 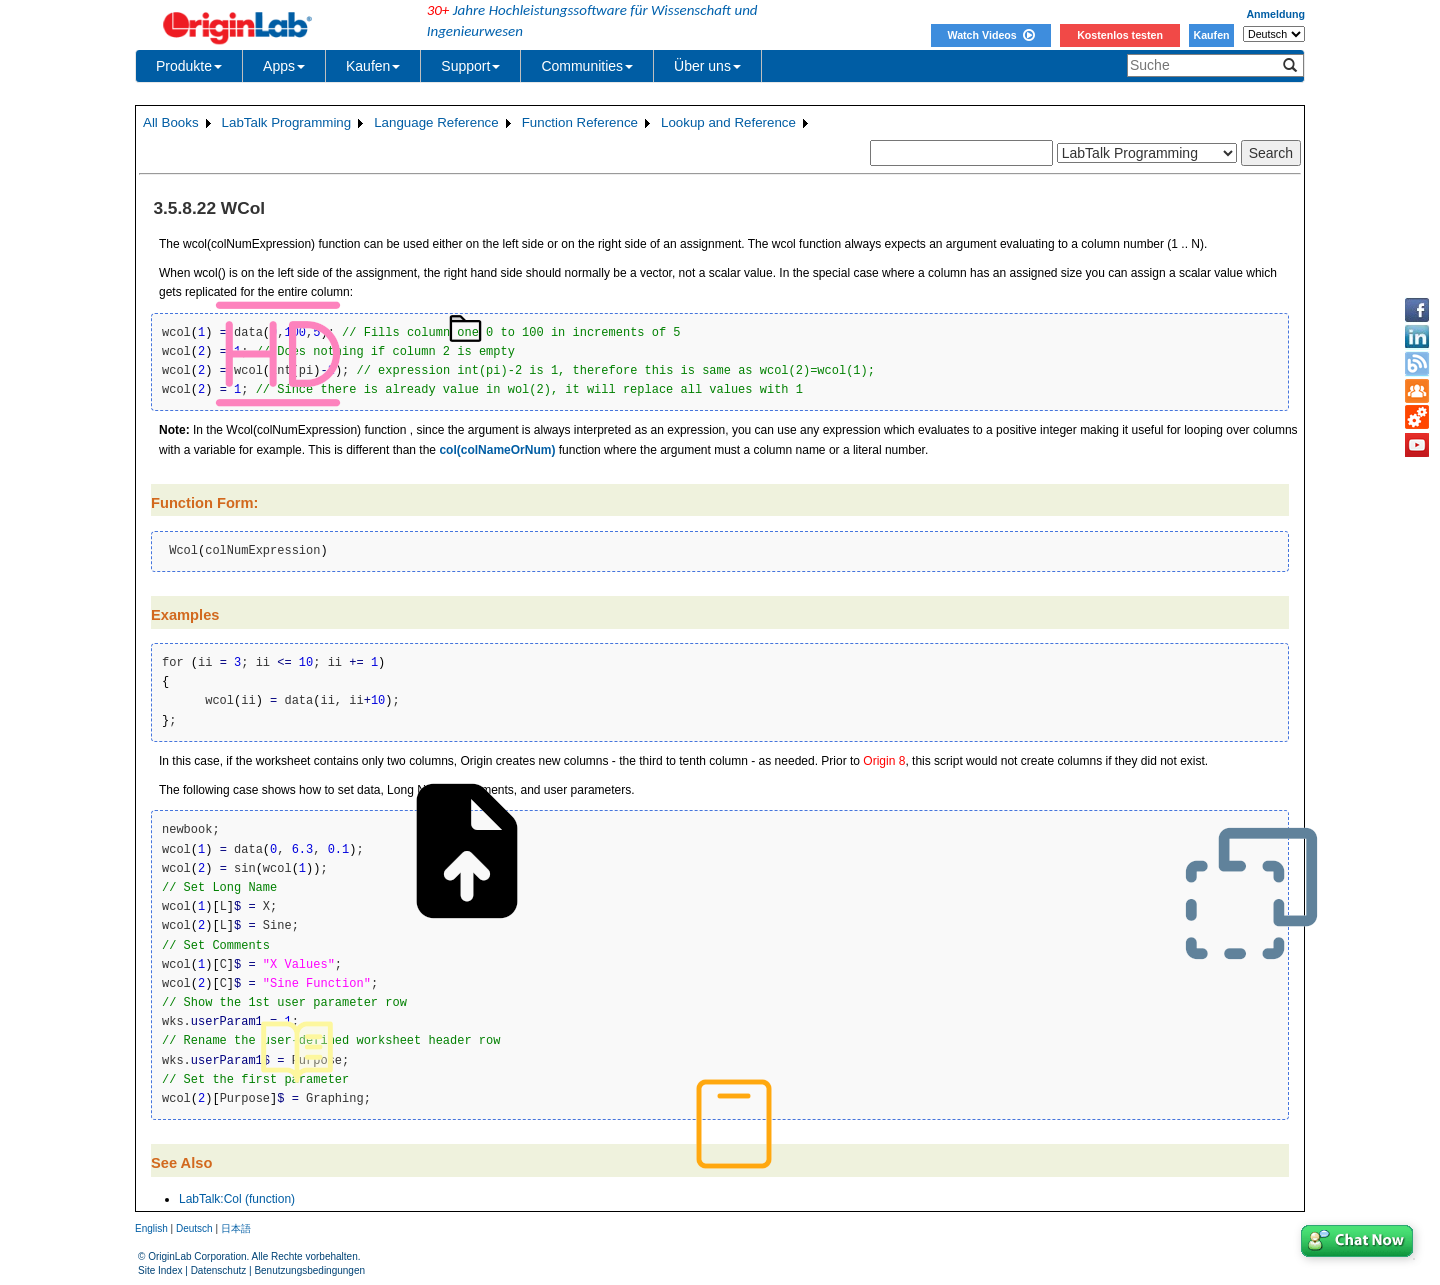 I want to click on bring selected layer to front, so click(x=1251, y=893).